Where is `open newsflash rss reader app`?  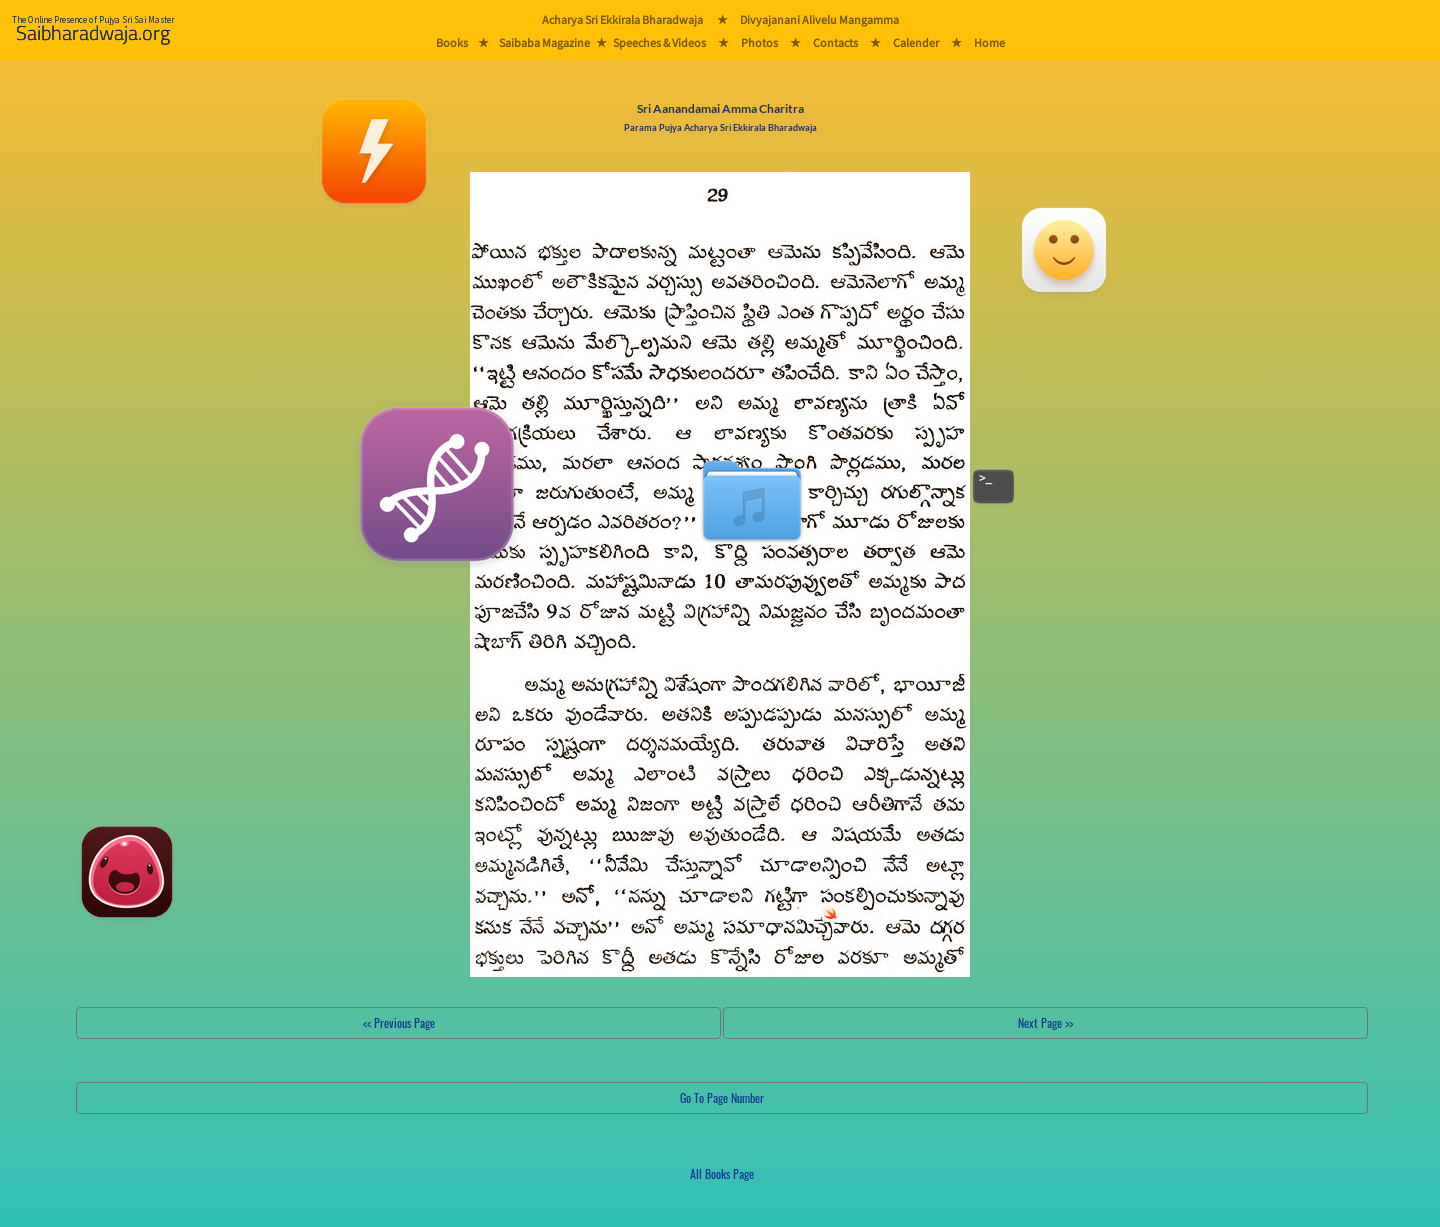 open newsflash rss reader app is located at coordinates (374, 151).